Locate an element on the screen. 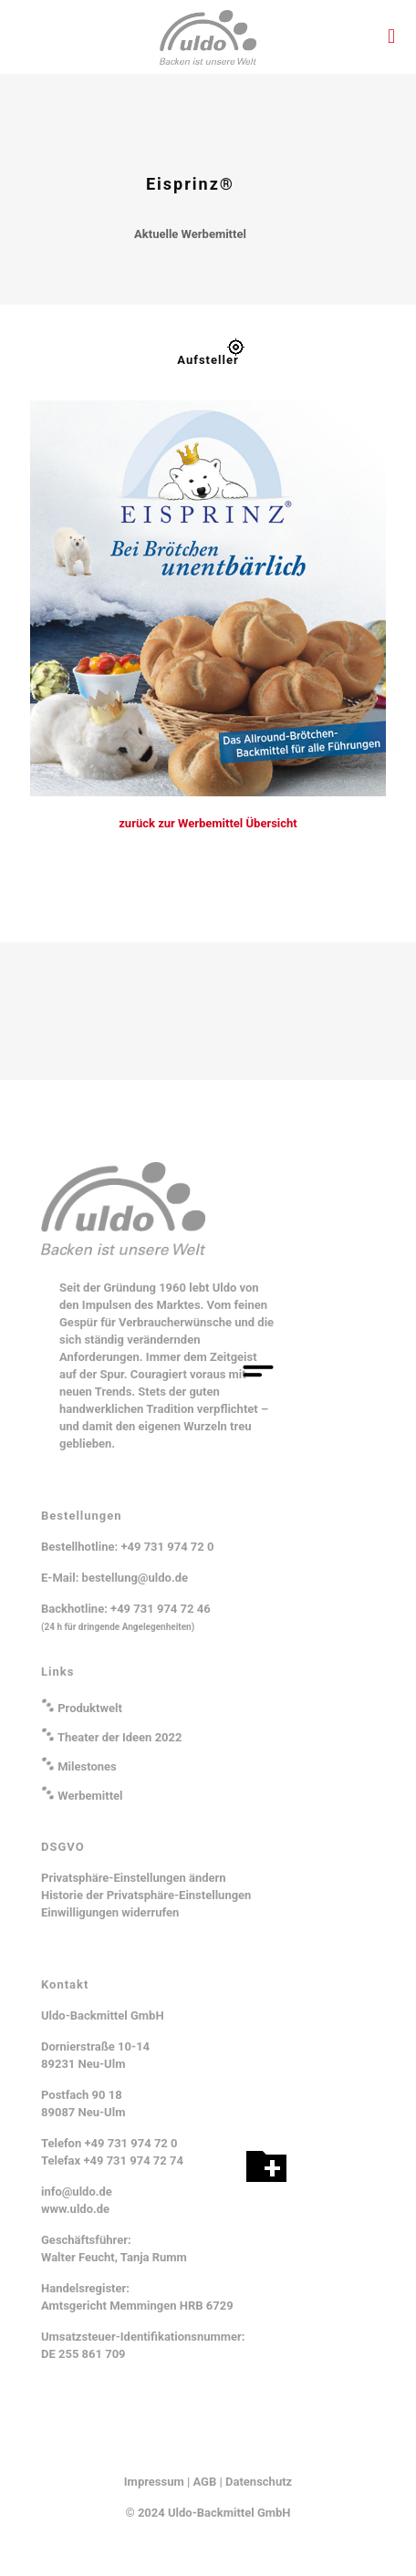 This screenshot has height=2576, width=416. indicates a short text input field is located at coordinates (258, 1371).